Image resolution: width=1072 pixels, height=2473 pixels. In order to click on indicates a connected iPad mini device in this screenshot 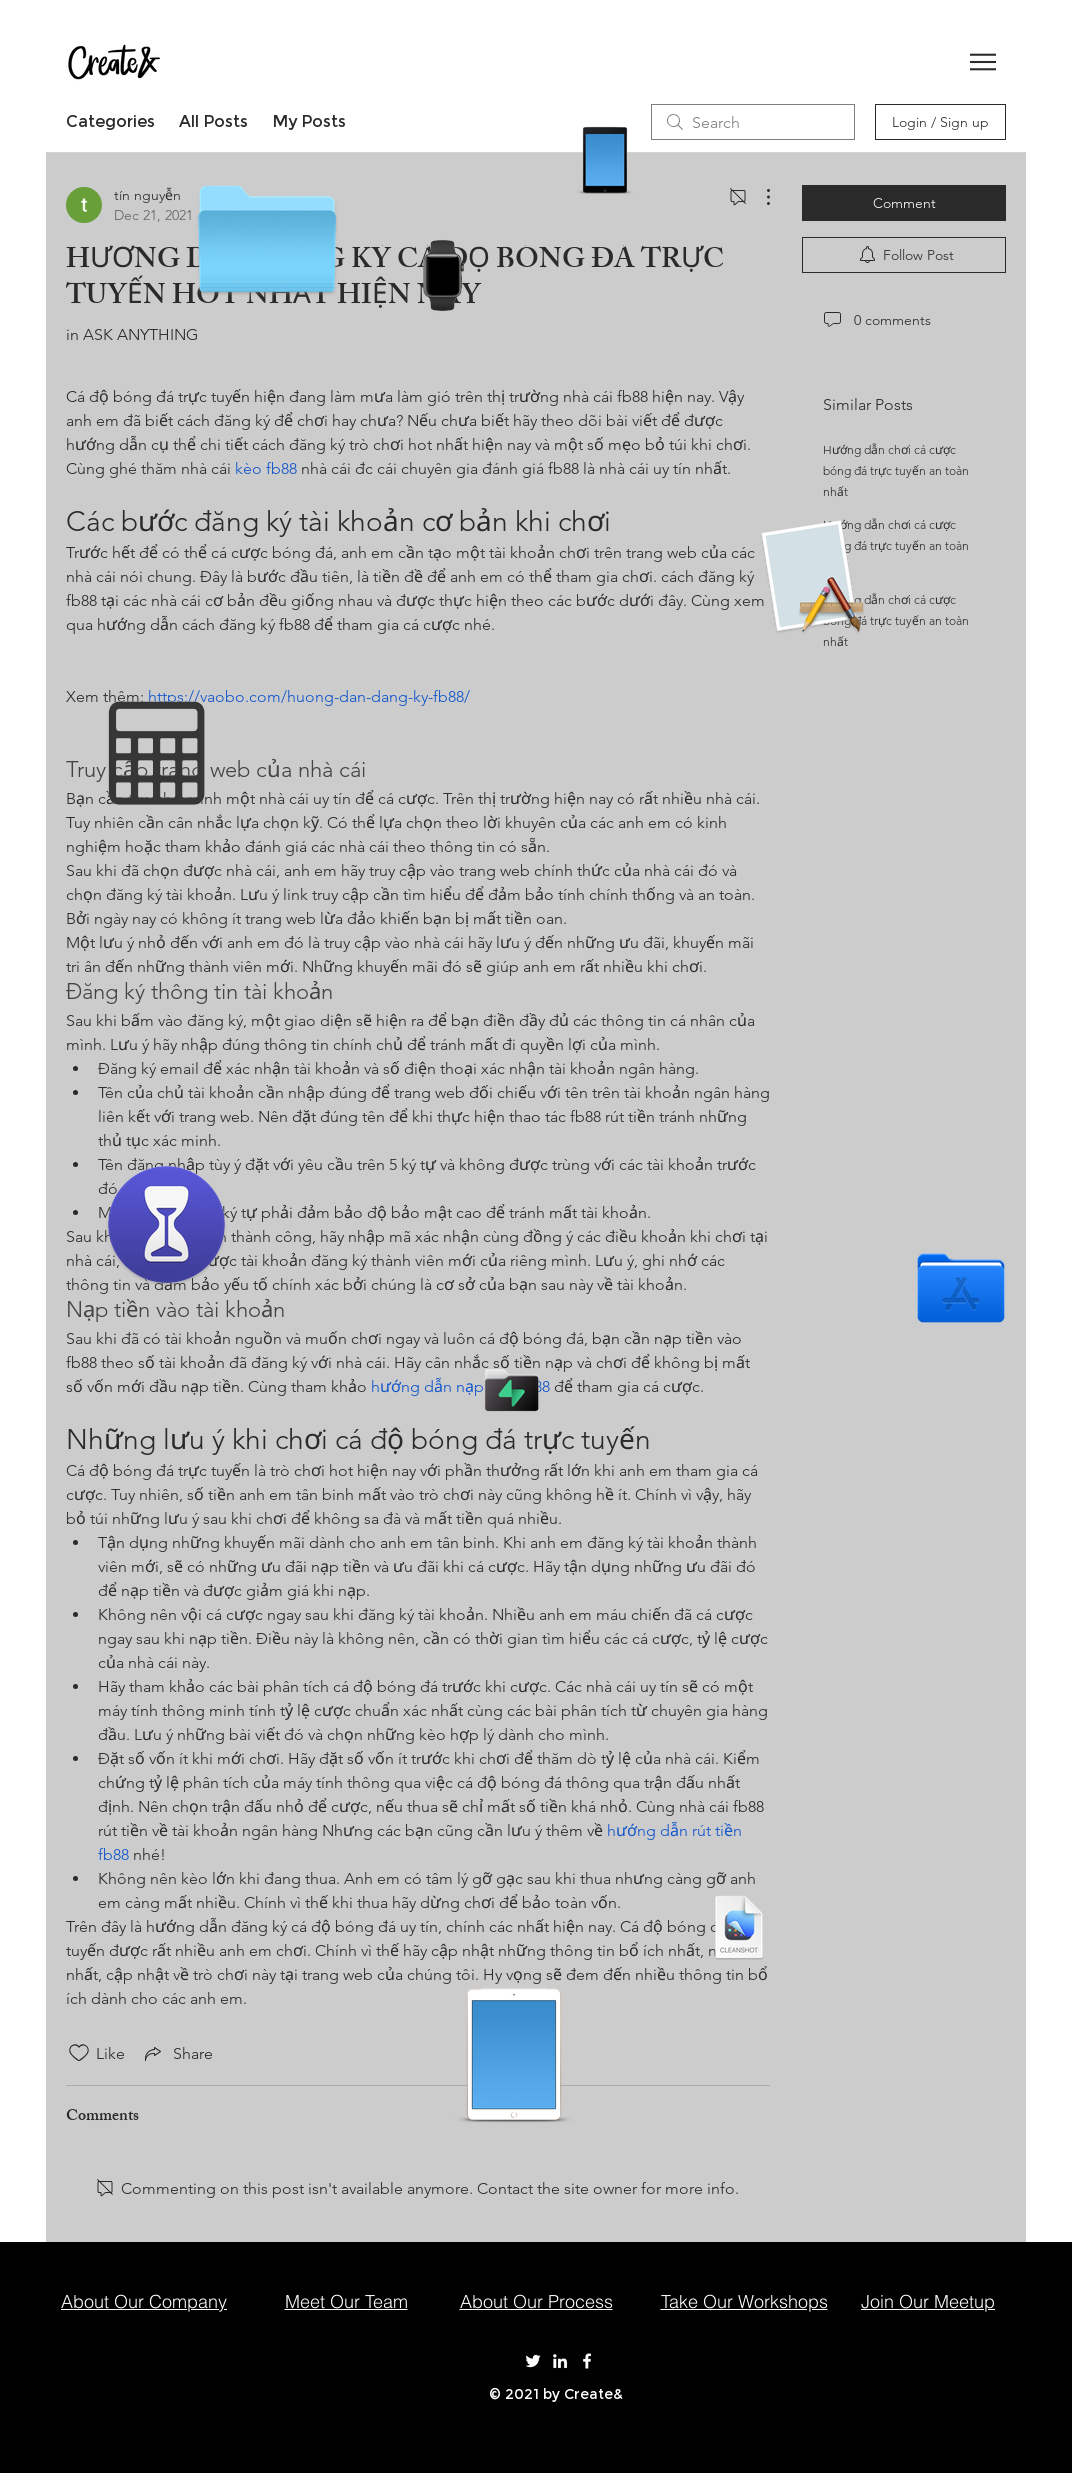, I will do `click(605, 154)`.